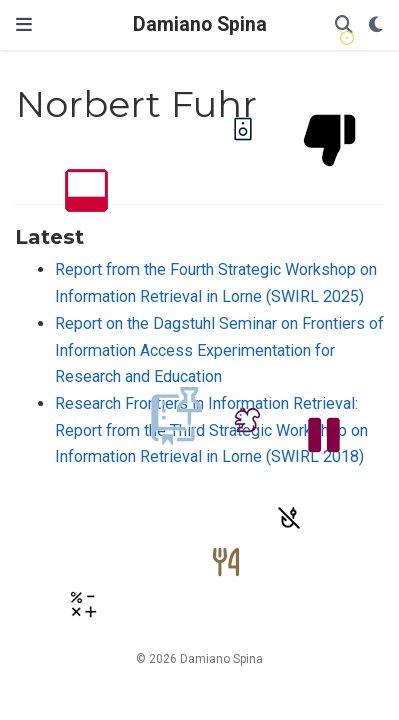  I want to click on dislike or downvote content, so click(329, 140).